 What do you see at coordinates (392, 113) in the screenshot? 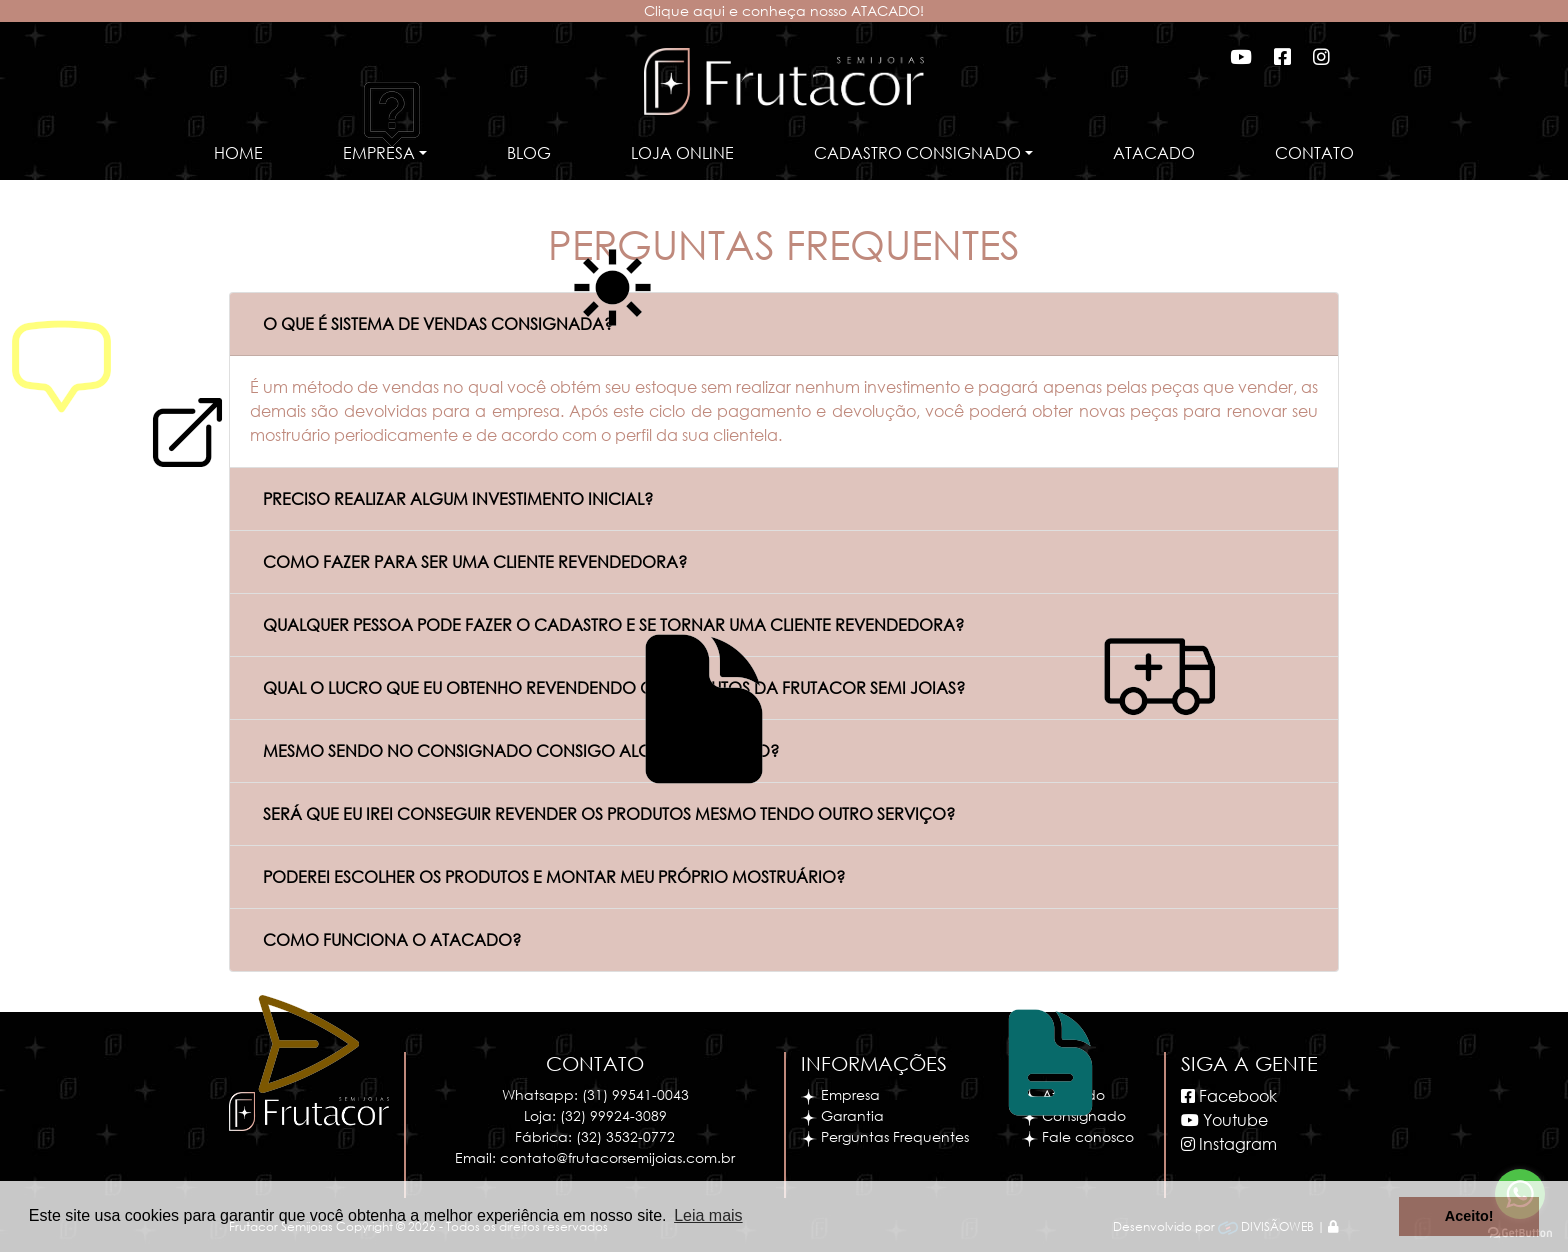
I see `access live help or support chat` at bounding box center [392, 113].